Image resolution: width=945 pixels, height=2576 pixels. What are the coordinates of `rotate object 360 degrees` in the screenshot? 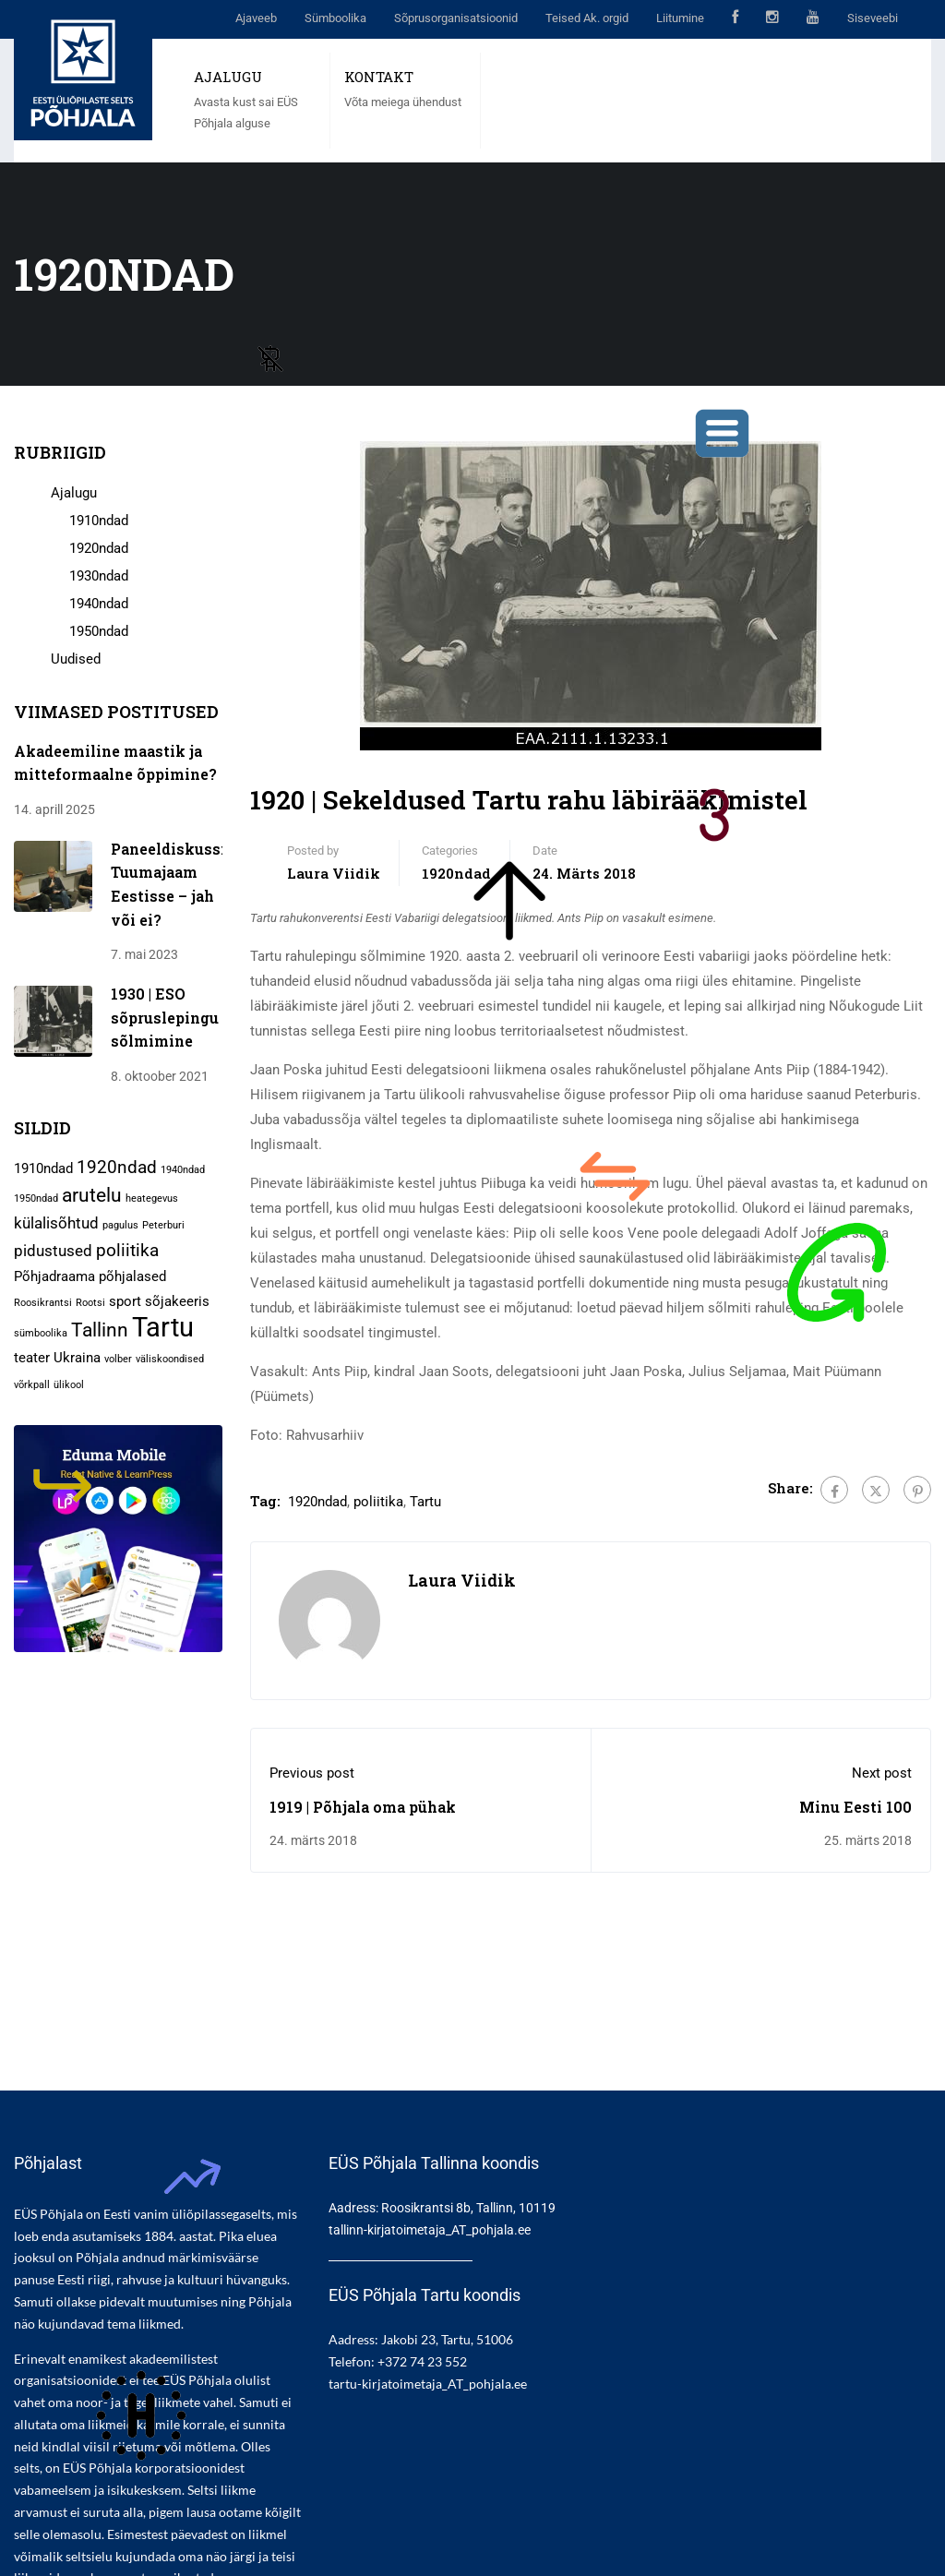 It's located at (836, 1272).